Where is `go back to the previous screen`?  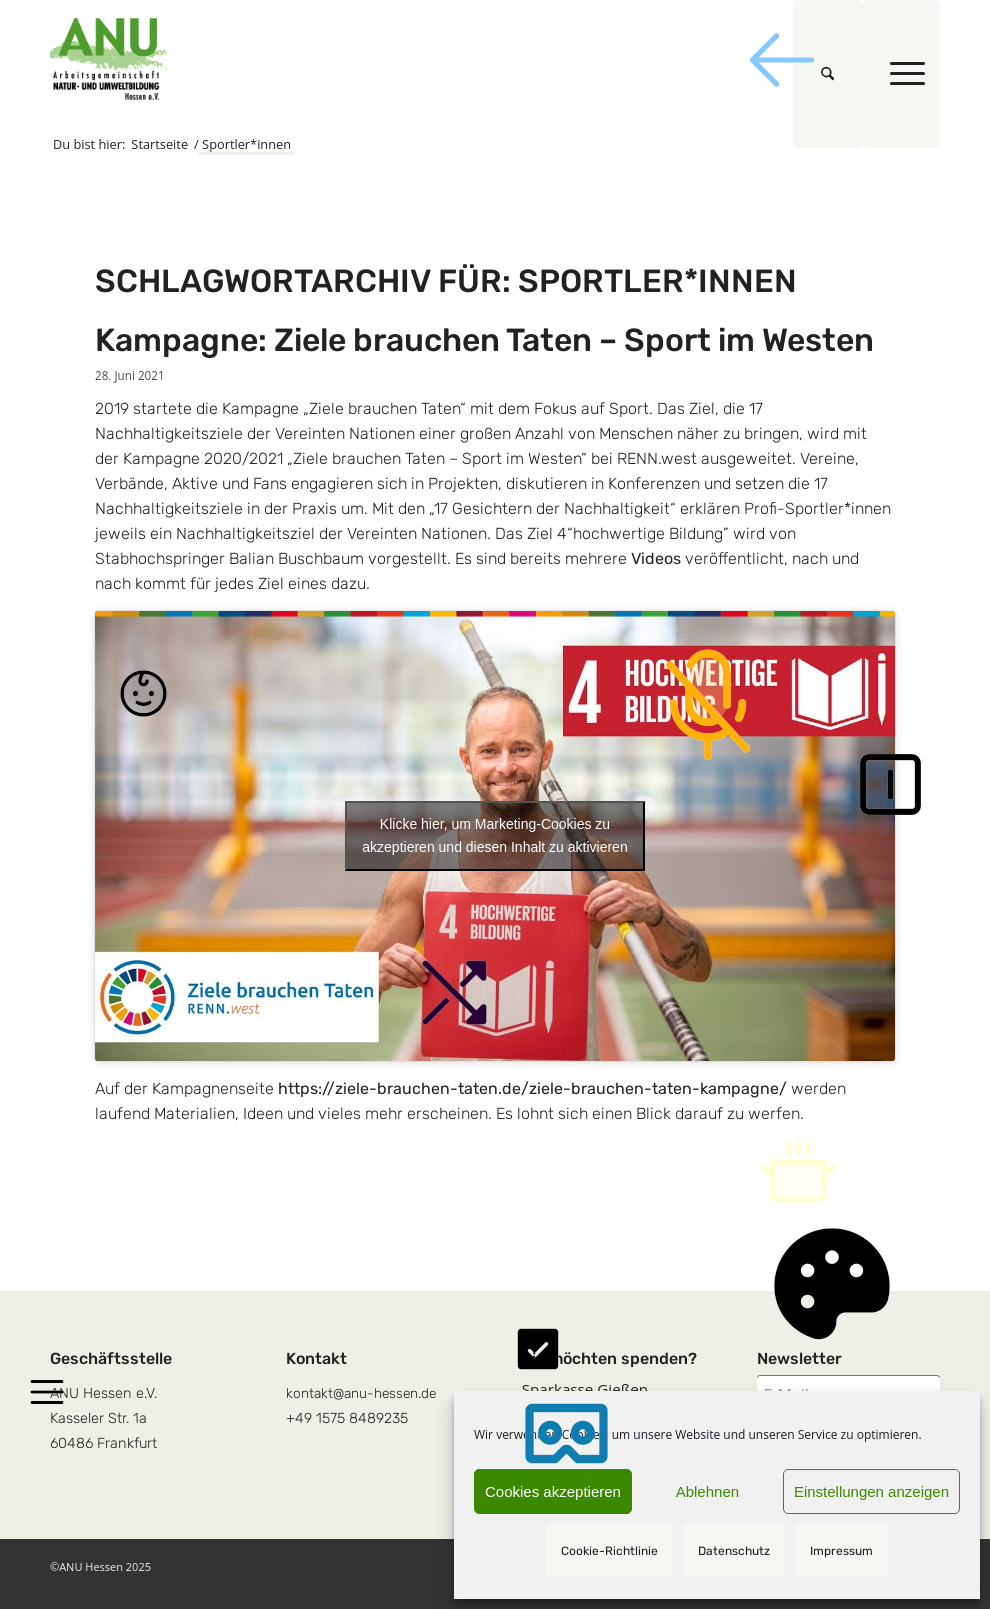 go back to the previous screen is located at coordinates (782, 60).